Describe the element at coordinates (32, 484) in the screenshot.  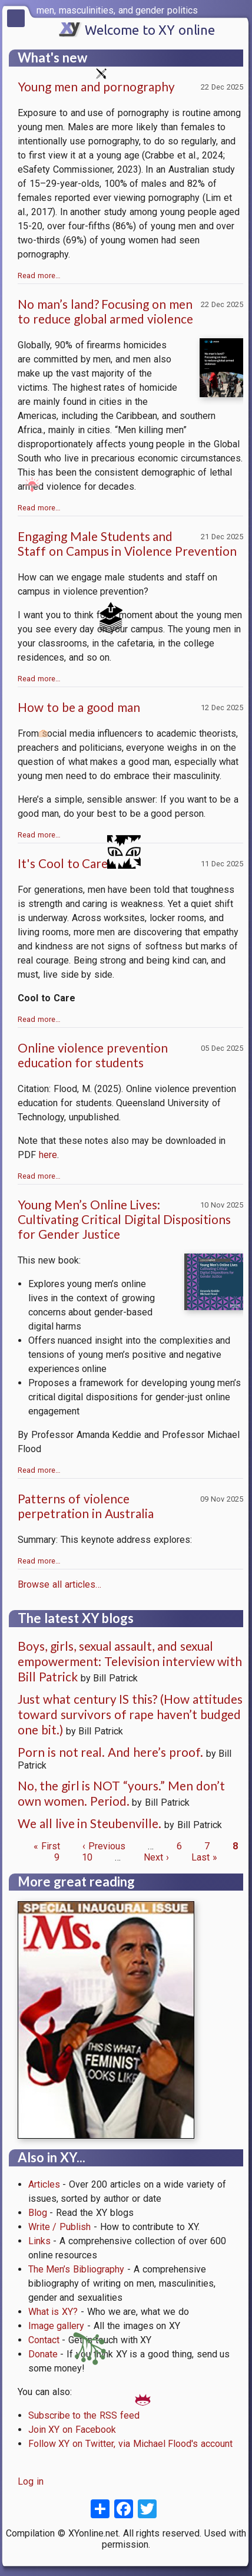
I see `indicates sunset or evening time period` at that location.